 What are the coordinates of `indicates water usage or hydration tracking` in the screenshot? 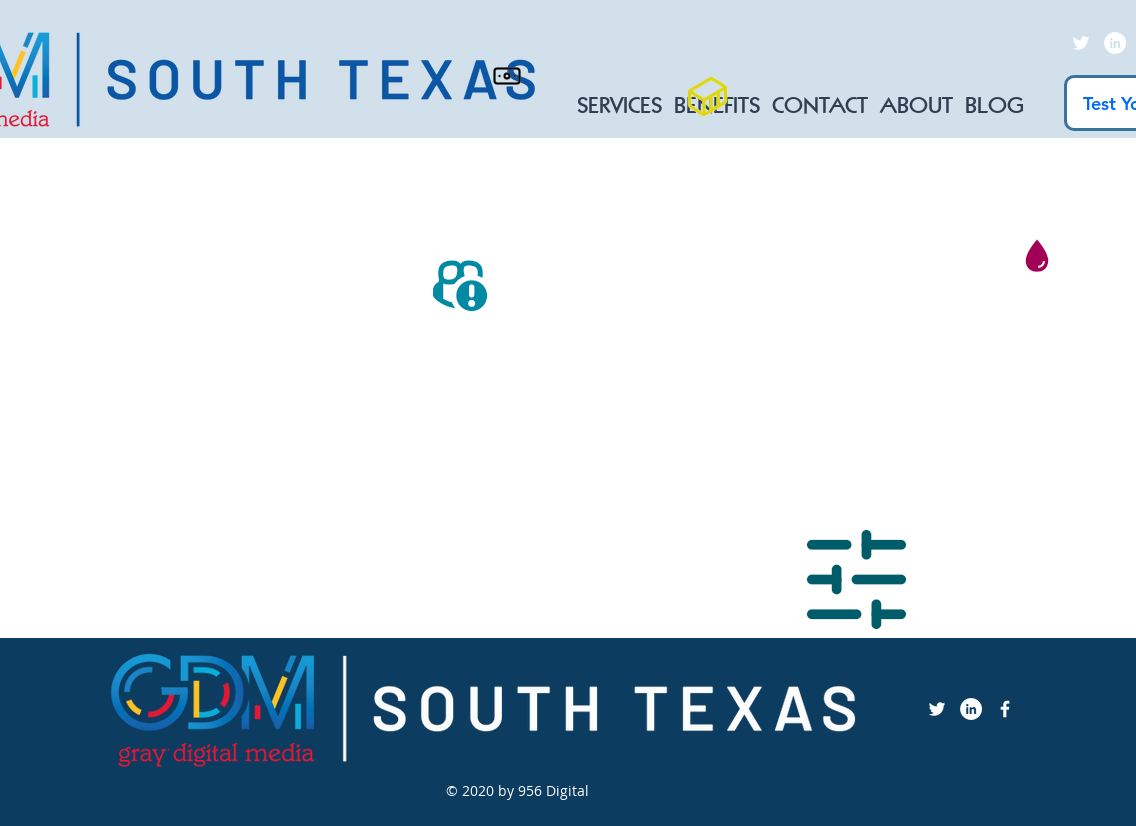 It's located at (1037, 256).